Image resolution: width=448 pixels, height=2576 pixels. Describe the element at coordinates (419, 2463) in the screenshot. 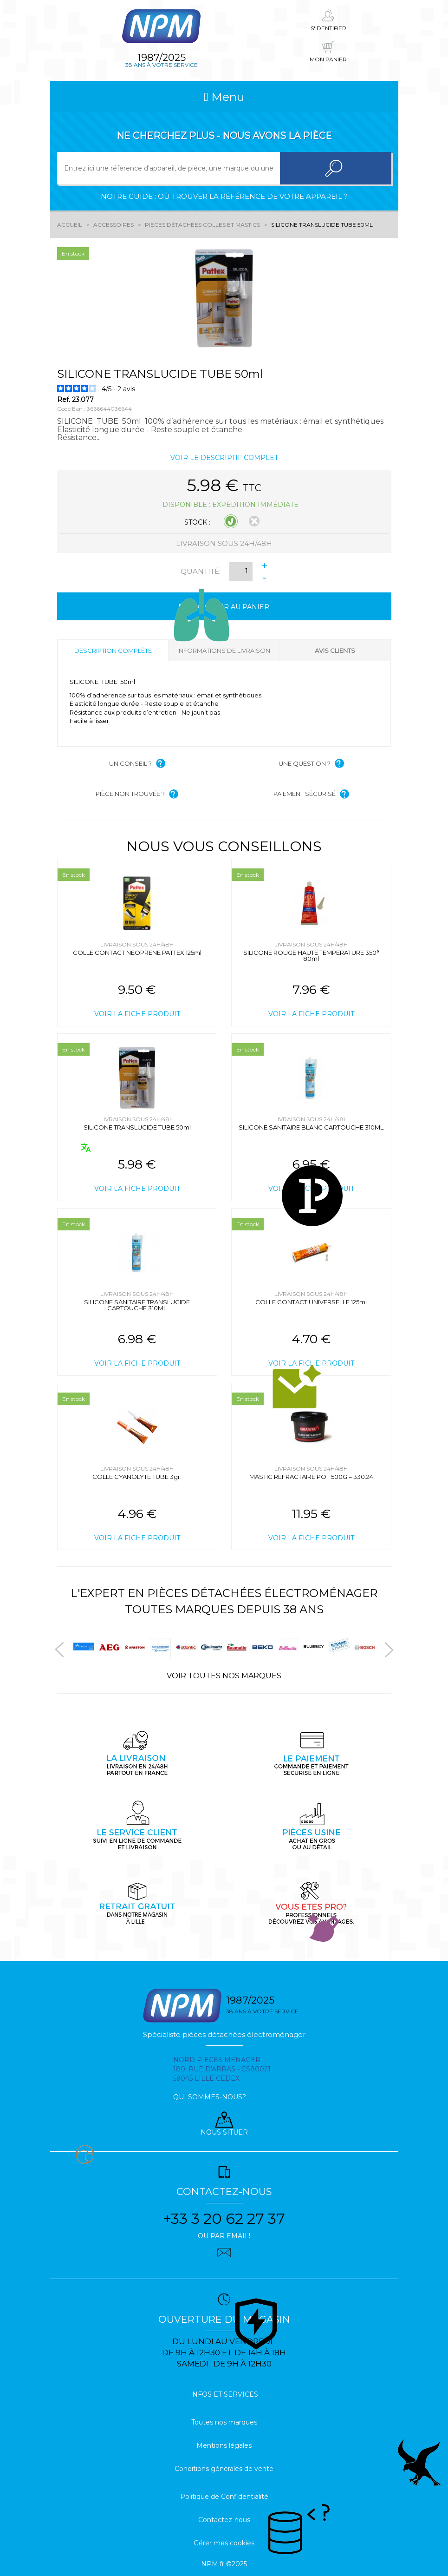

I see `falcon framework logo` at that location.